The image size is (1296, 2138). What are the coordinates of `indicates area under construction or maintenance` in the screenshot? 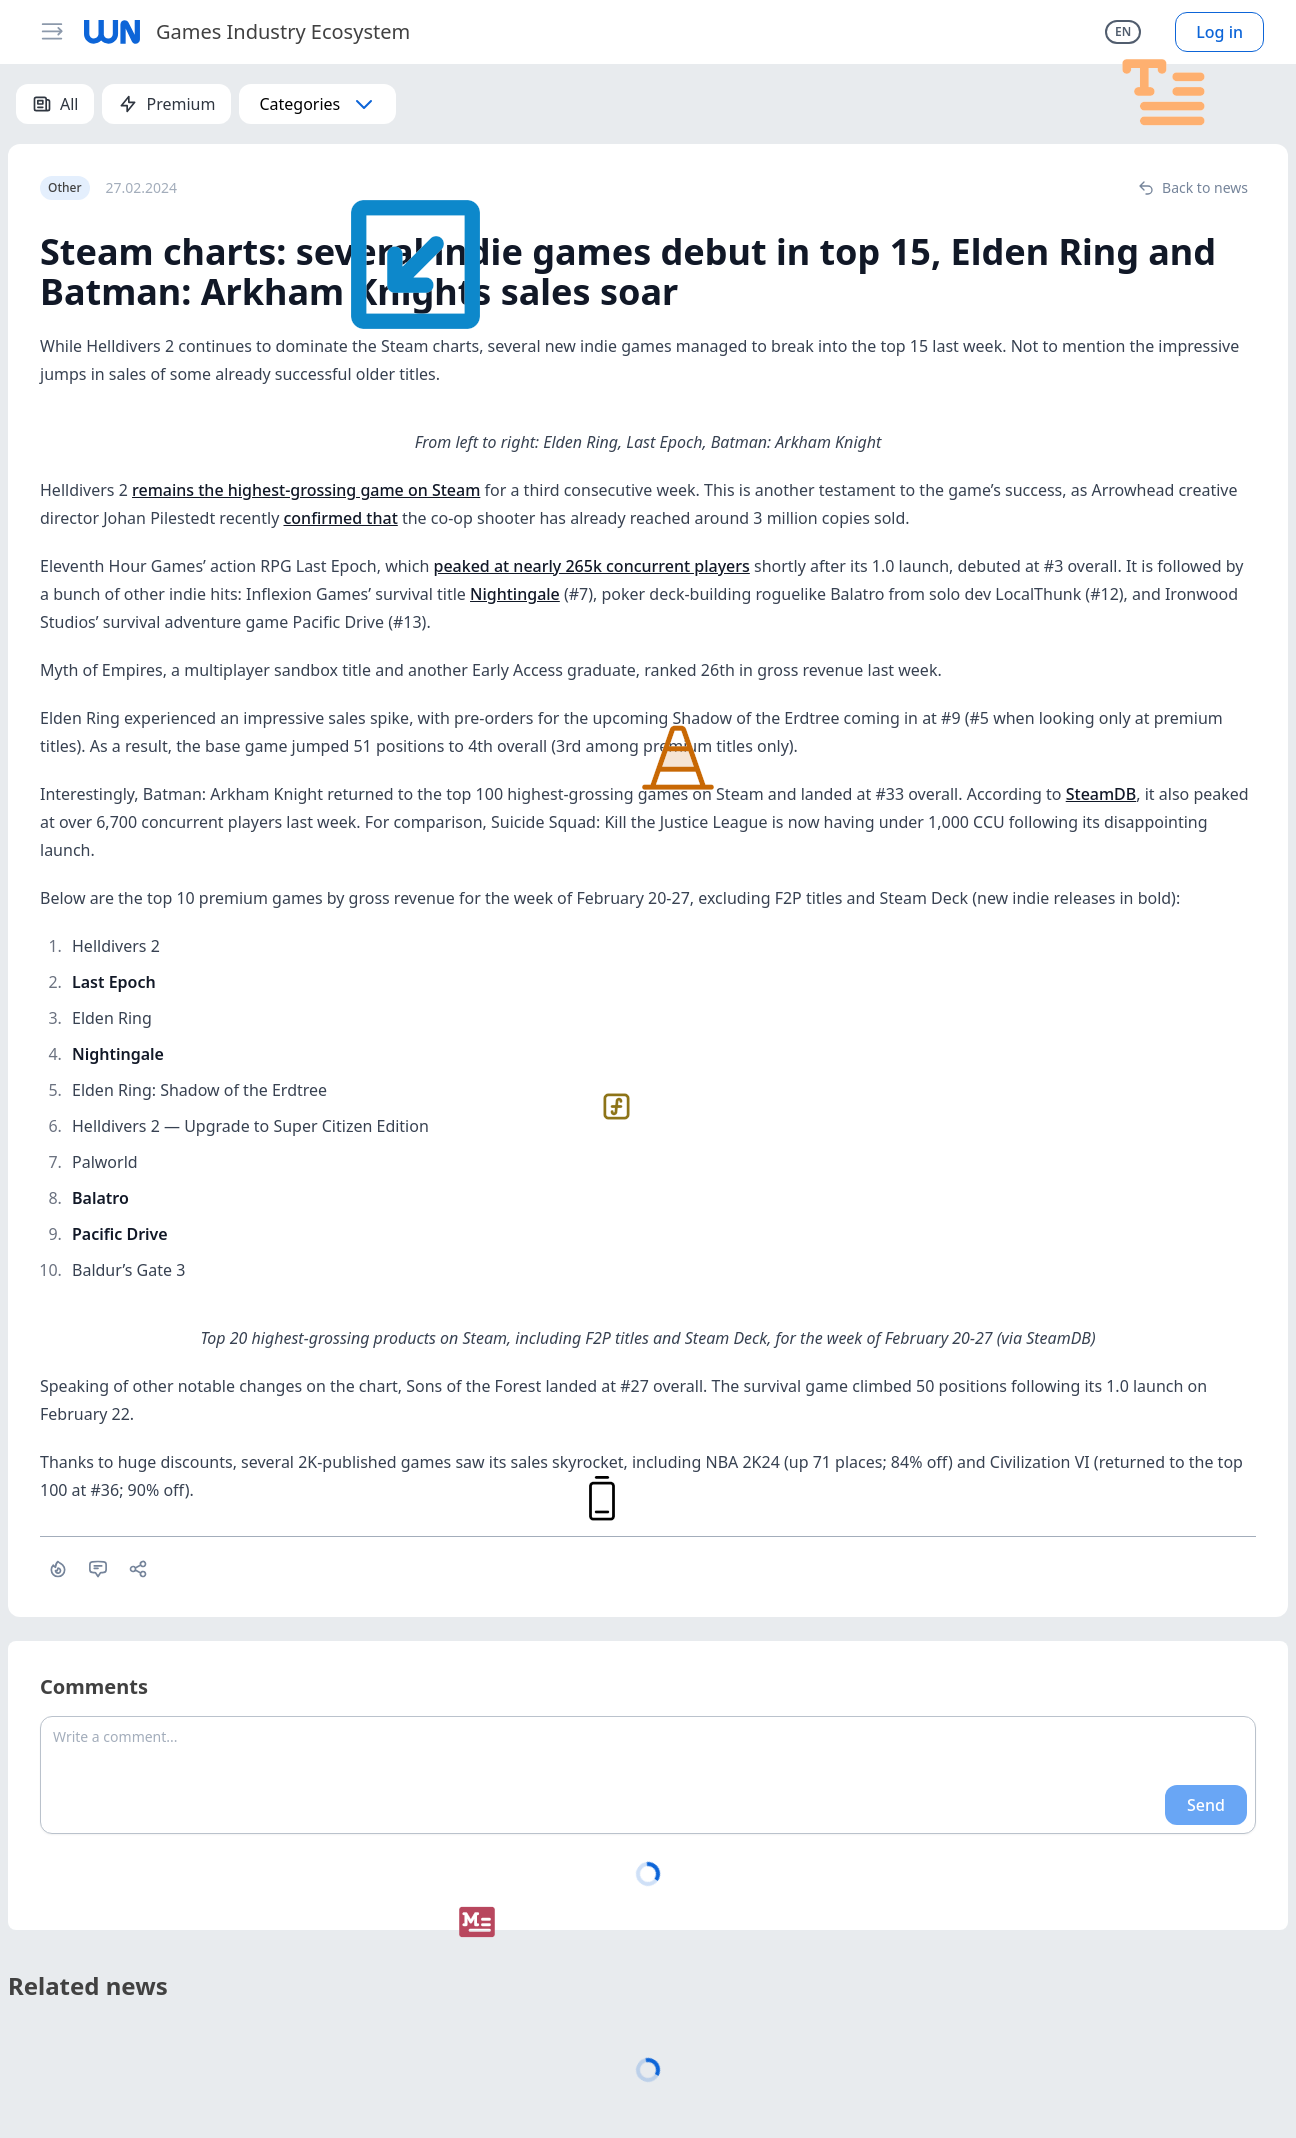 It's located at (678, 759).